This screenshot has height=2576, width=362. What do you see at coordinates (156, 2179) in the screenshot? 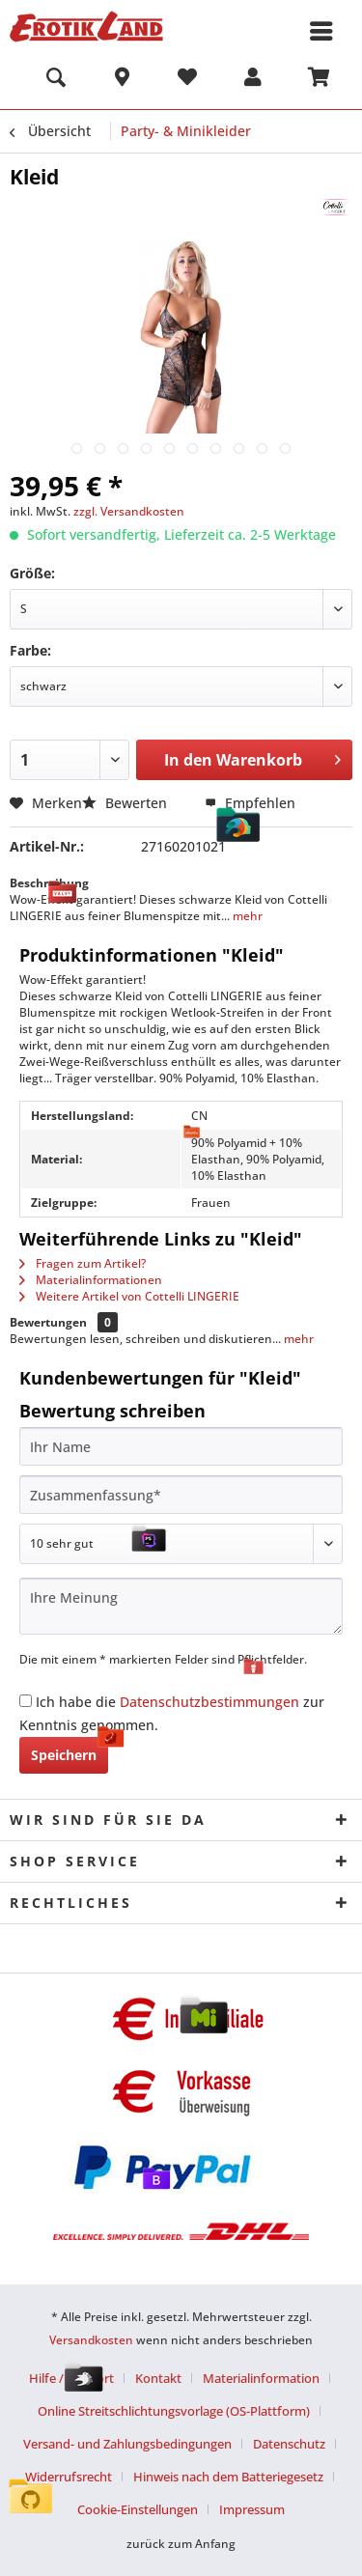
I see `folder containing bootstrap framework files` at bounding box center [156, 2179].